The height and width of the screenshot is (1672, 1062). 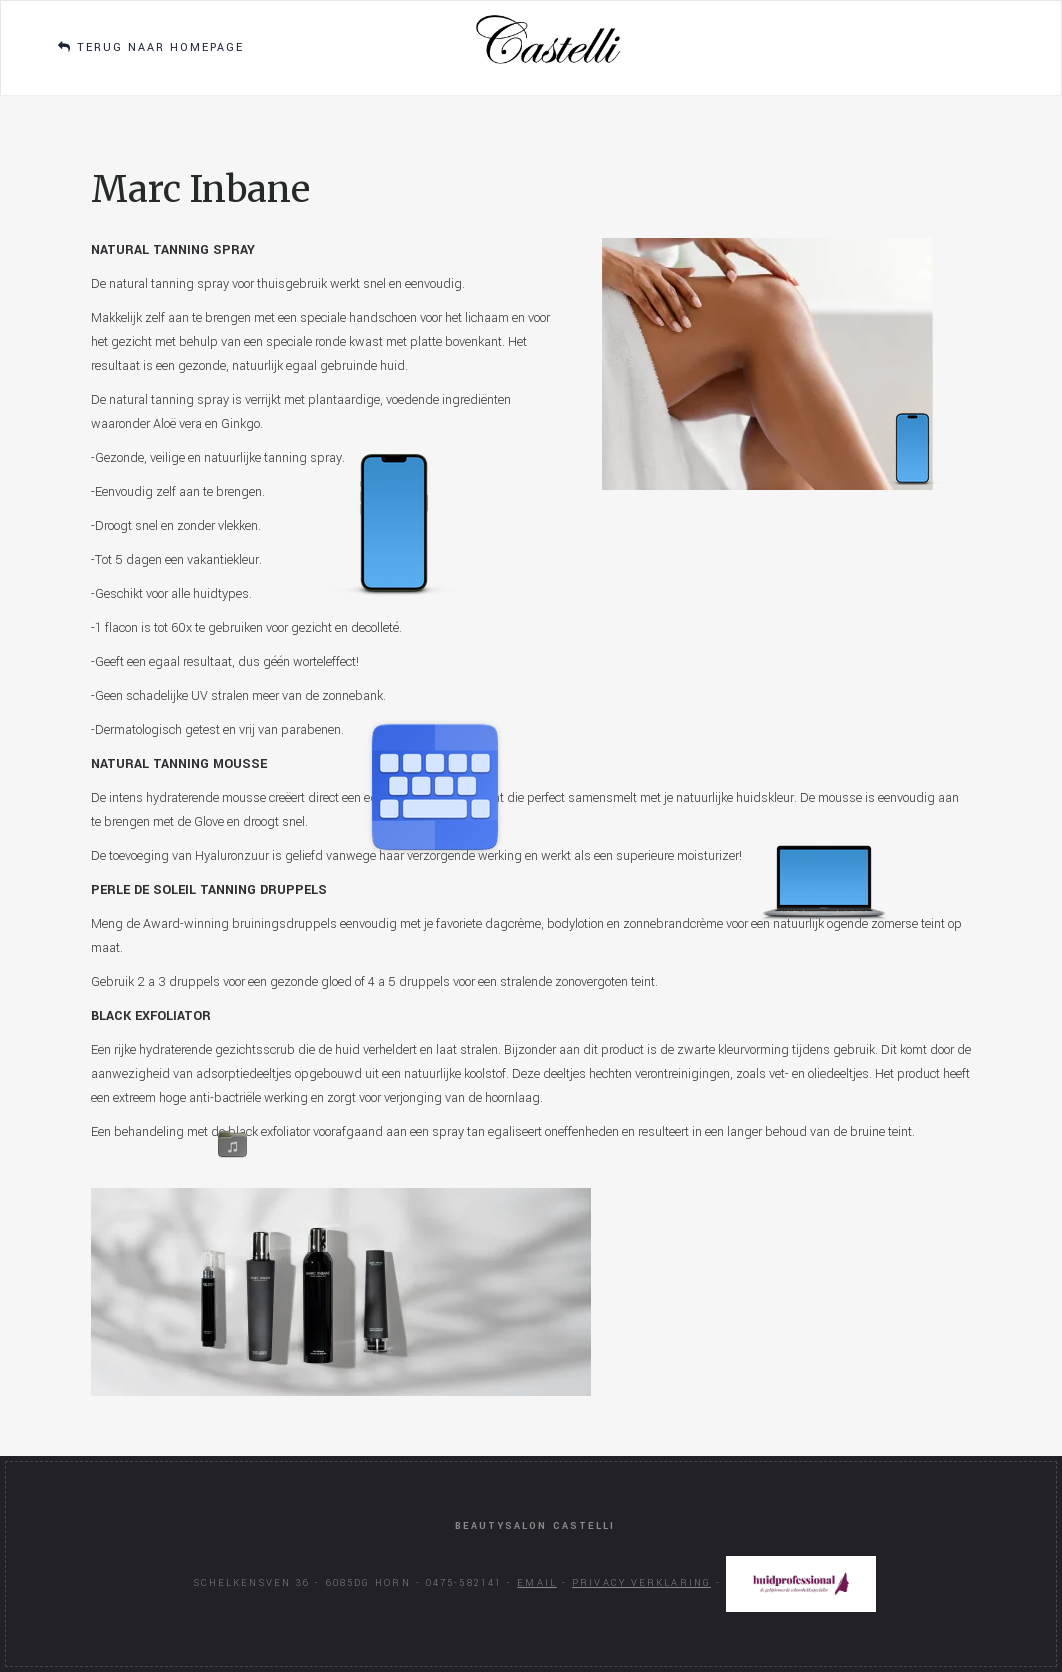 What do you see at coordinates (912, 449) in the screenshot?
I see `iPhone 15 device icon` at bounding box center [912, 449].